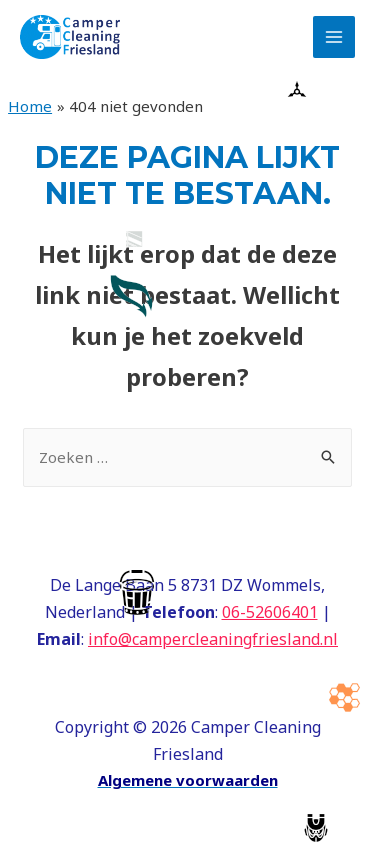 The image size is (375, 844). Describe the element at coordinates (131, 296) in the screenshot. I see `view your travel itinerary` at that location.